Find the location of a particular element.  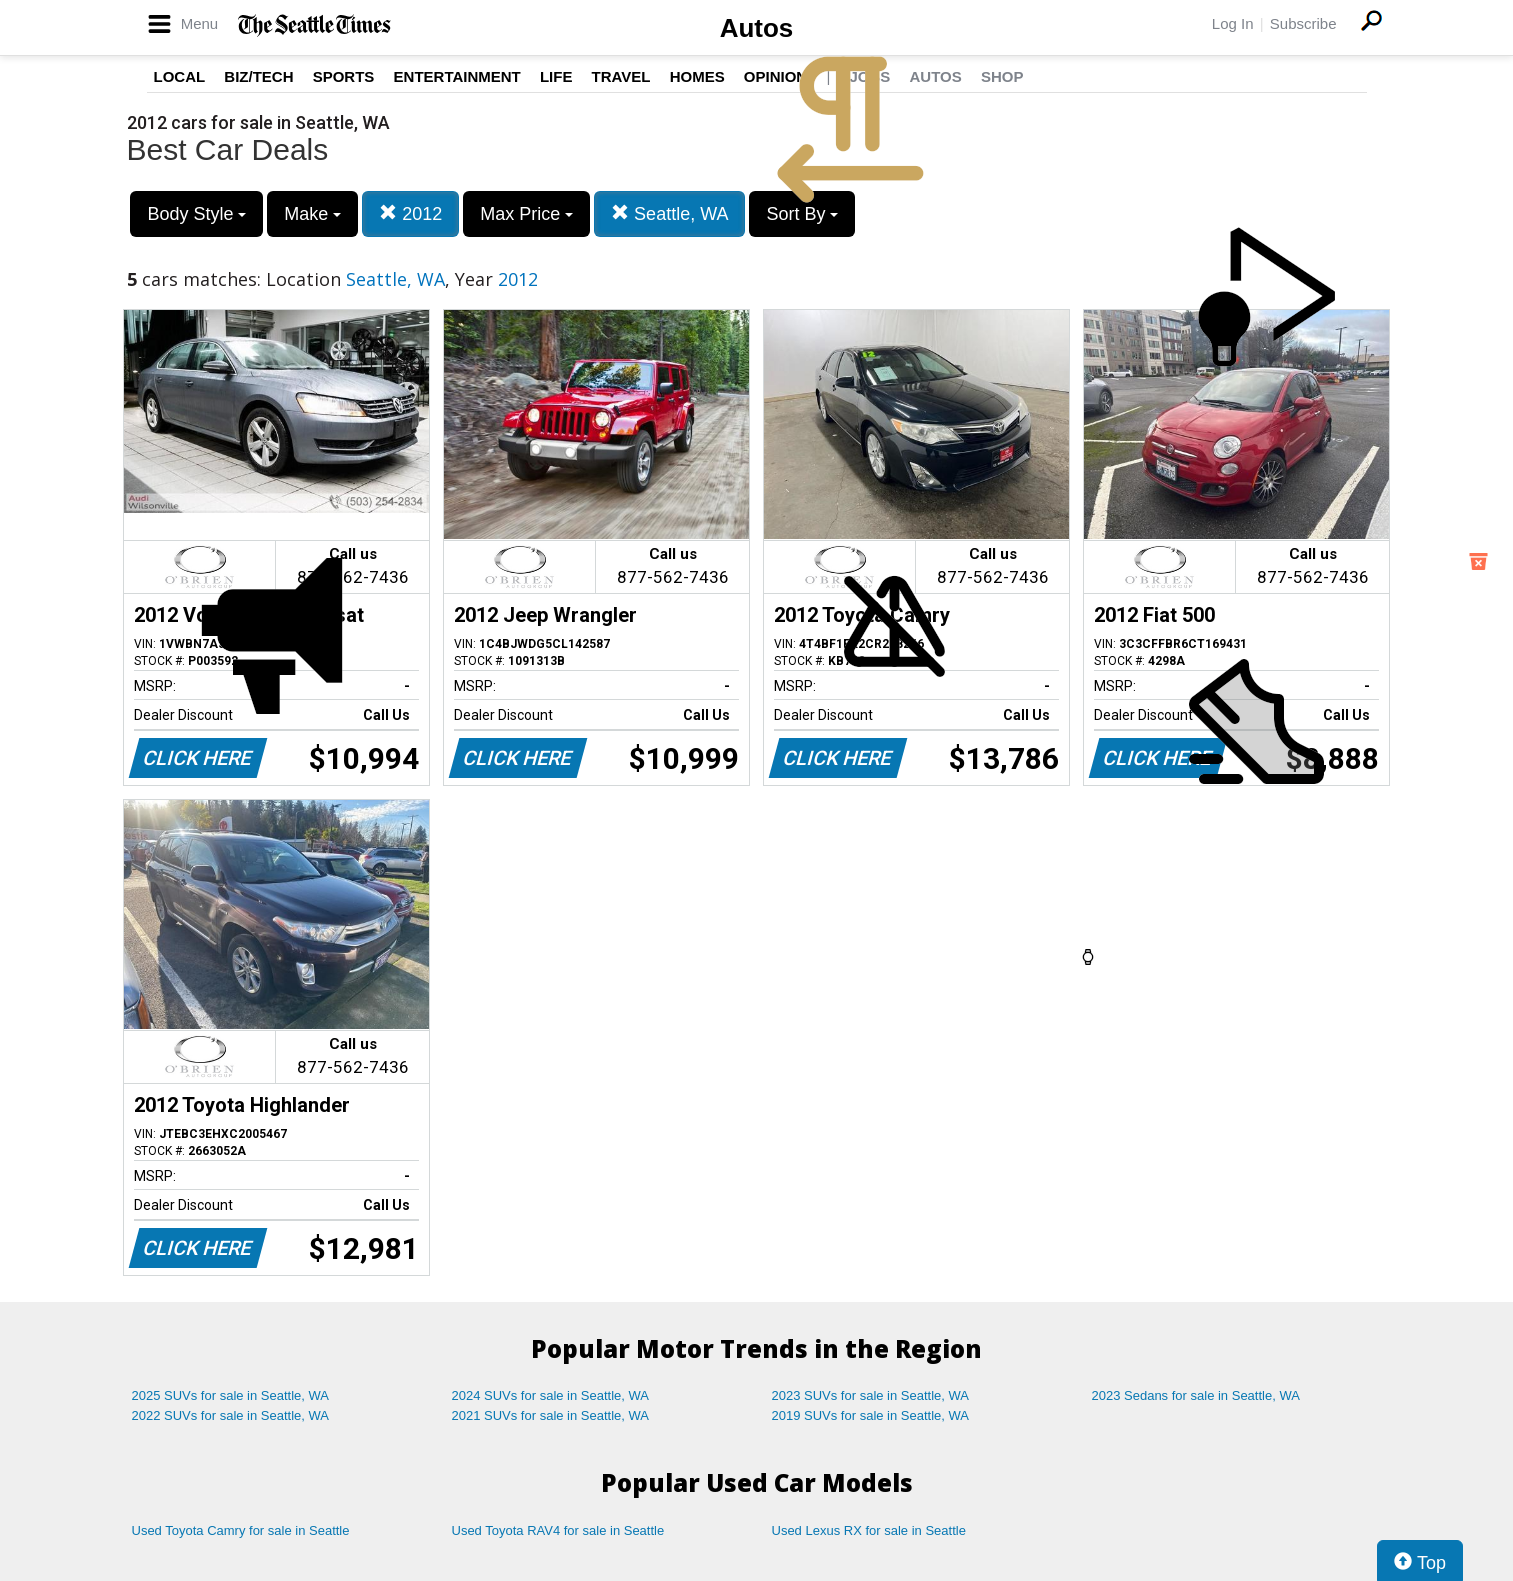

hide details or additional information is located at coordinates (894, 626).